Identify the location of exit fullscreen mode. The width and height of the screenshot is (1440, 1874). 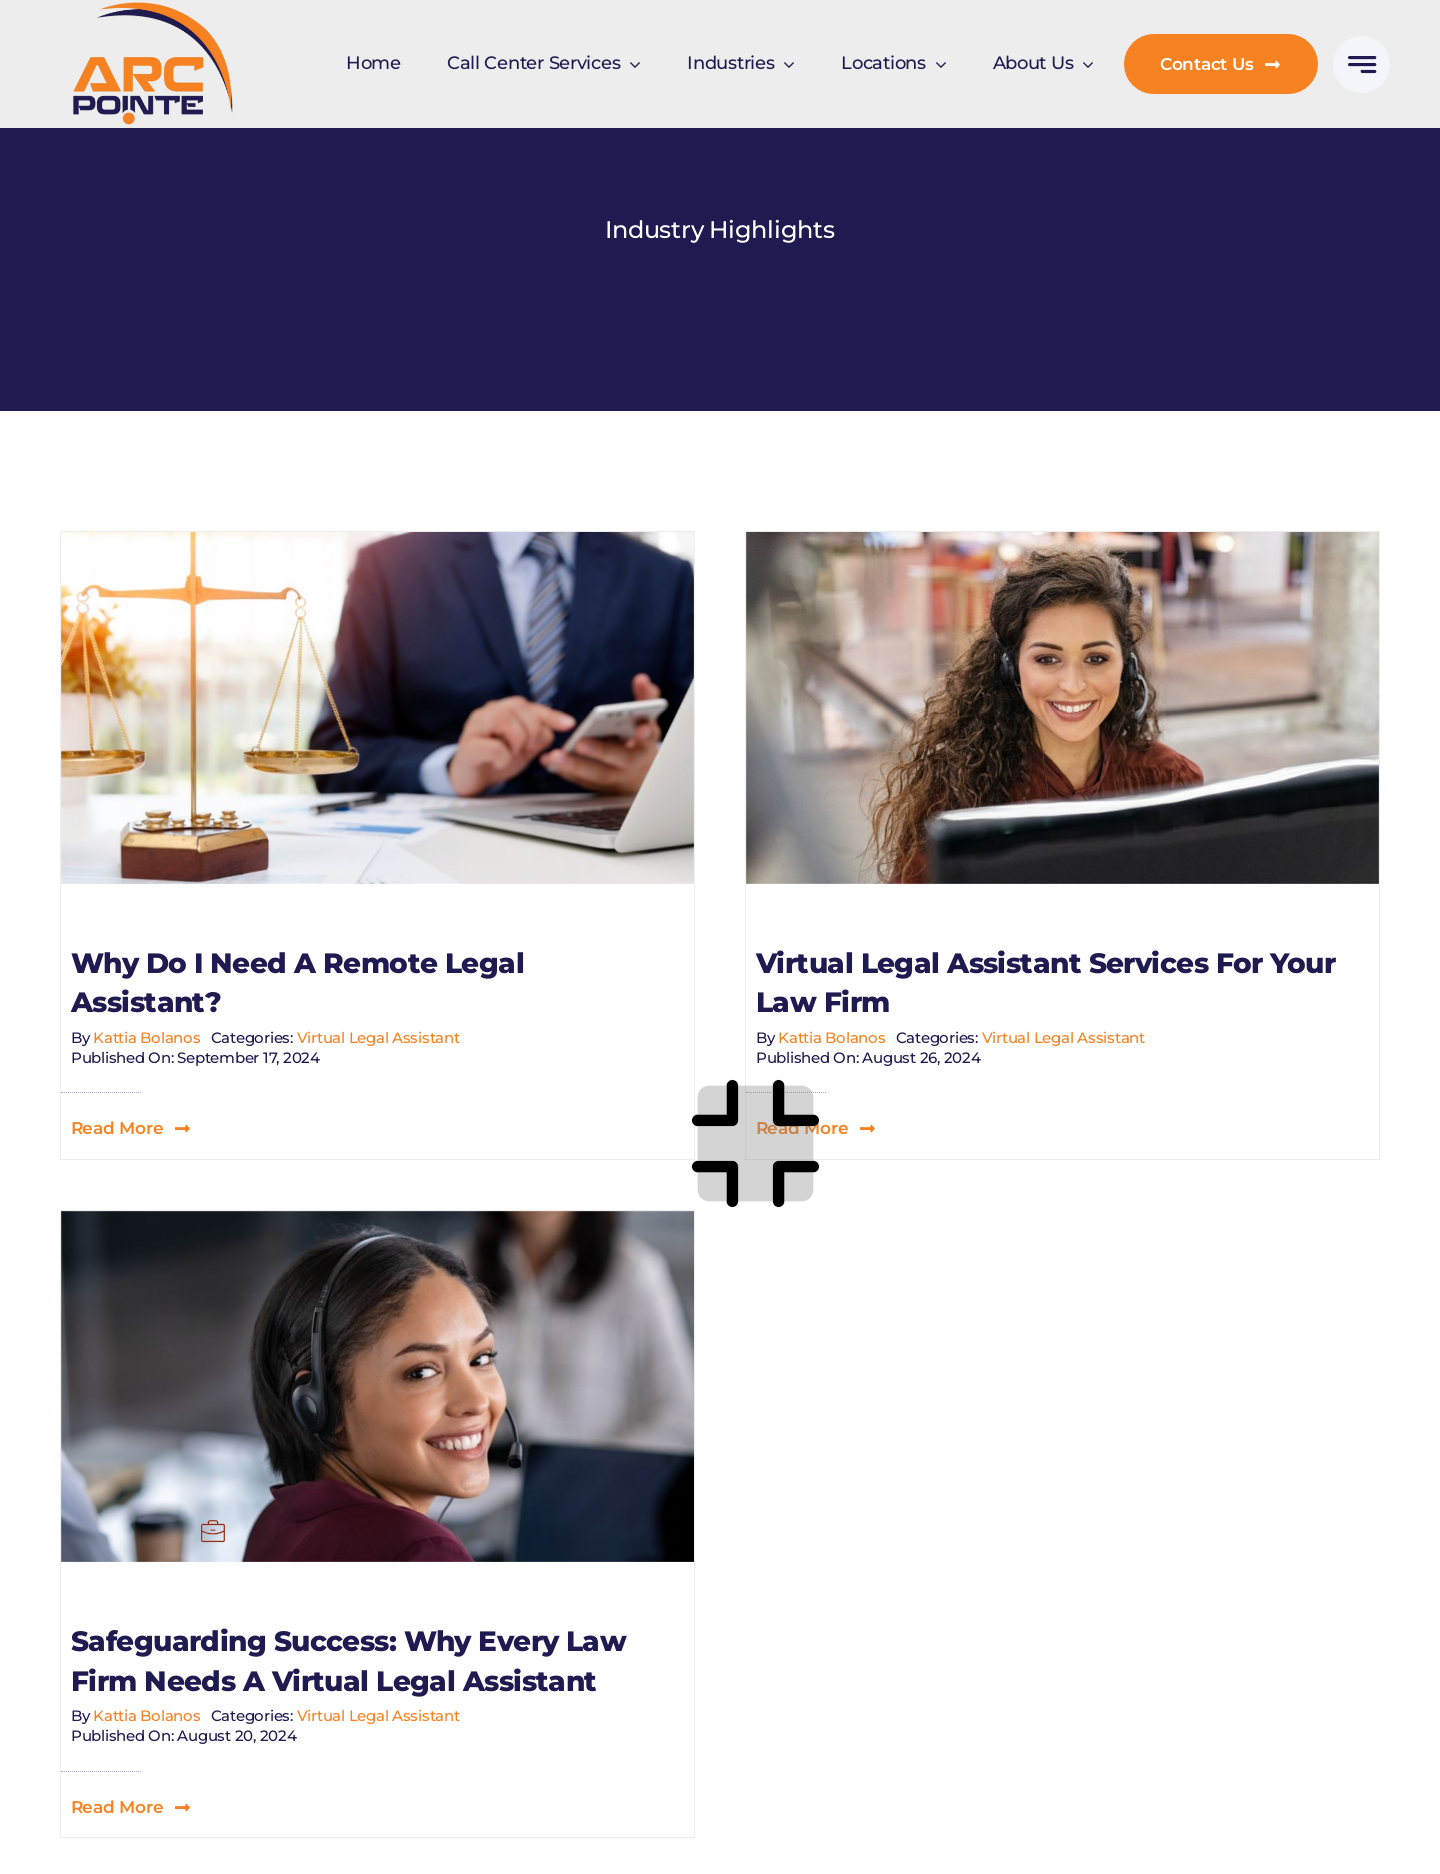
(755, 1143).